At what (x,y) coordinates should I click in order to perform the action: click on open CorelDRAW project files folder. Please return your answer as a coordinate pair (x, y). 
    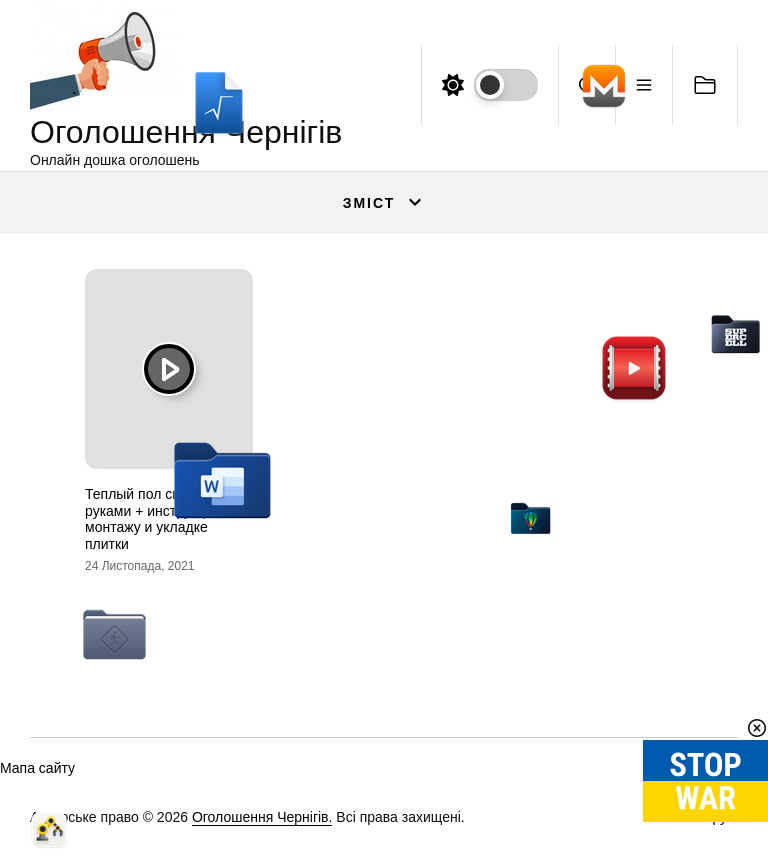
    Looking at the image, I should click on (530, 519).